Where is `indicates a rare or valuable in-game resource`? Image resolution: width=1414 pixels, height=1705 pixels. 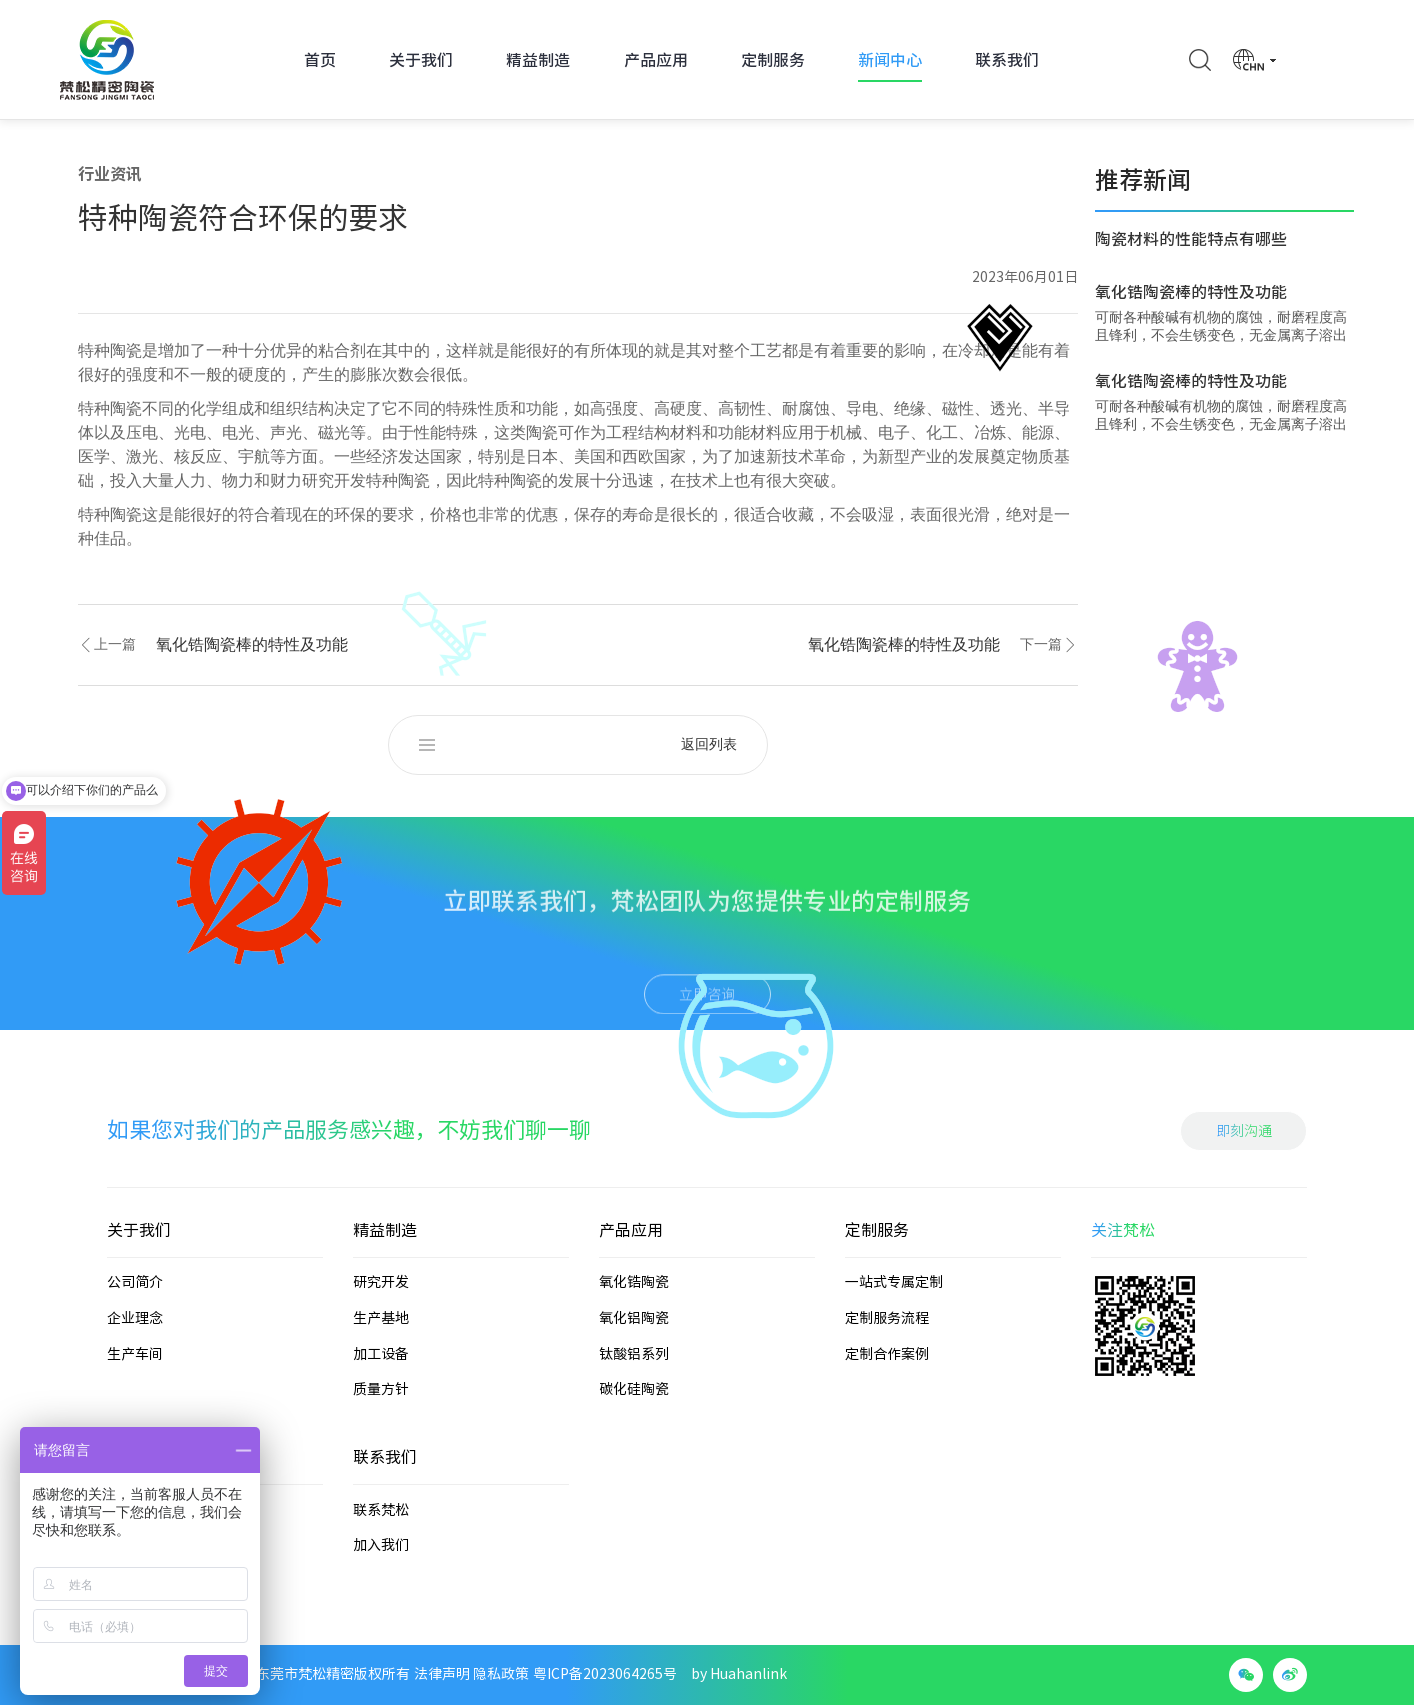 indicates a rare or valuable in-game resource is located at coordinates (1000, 338).